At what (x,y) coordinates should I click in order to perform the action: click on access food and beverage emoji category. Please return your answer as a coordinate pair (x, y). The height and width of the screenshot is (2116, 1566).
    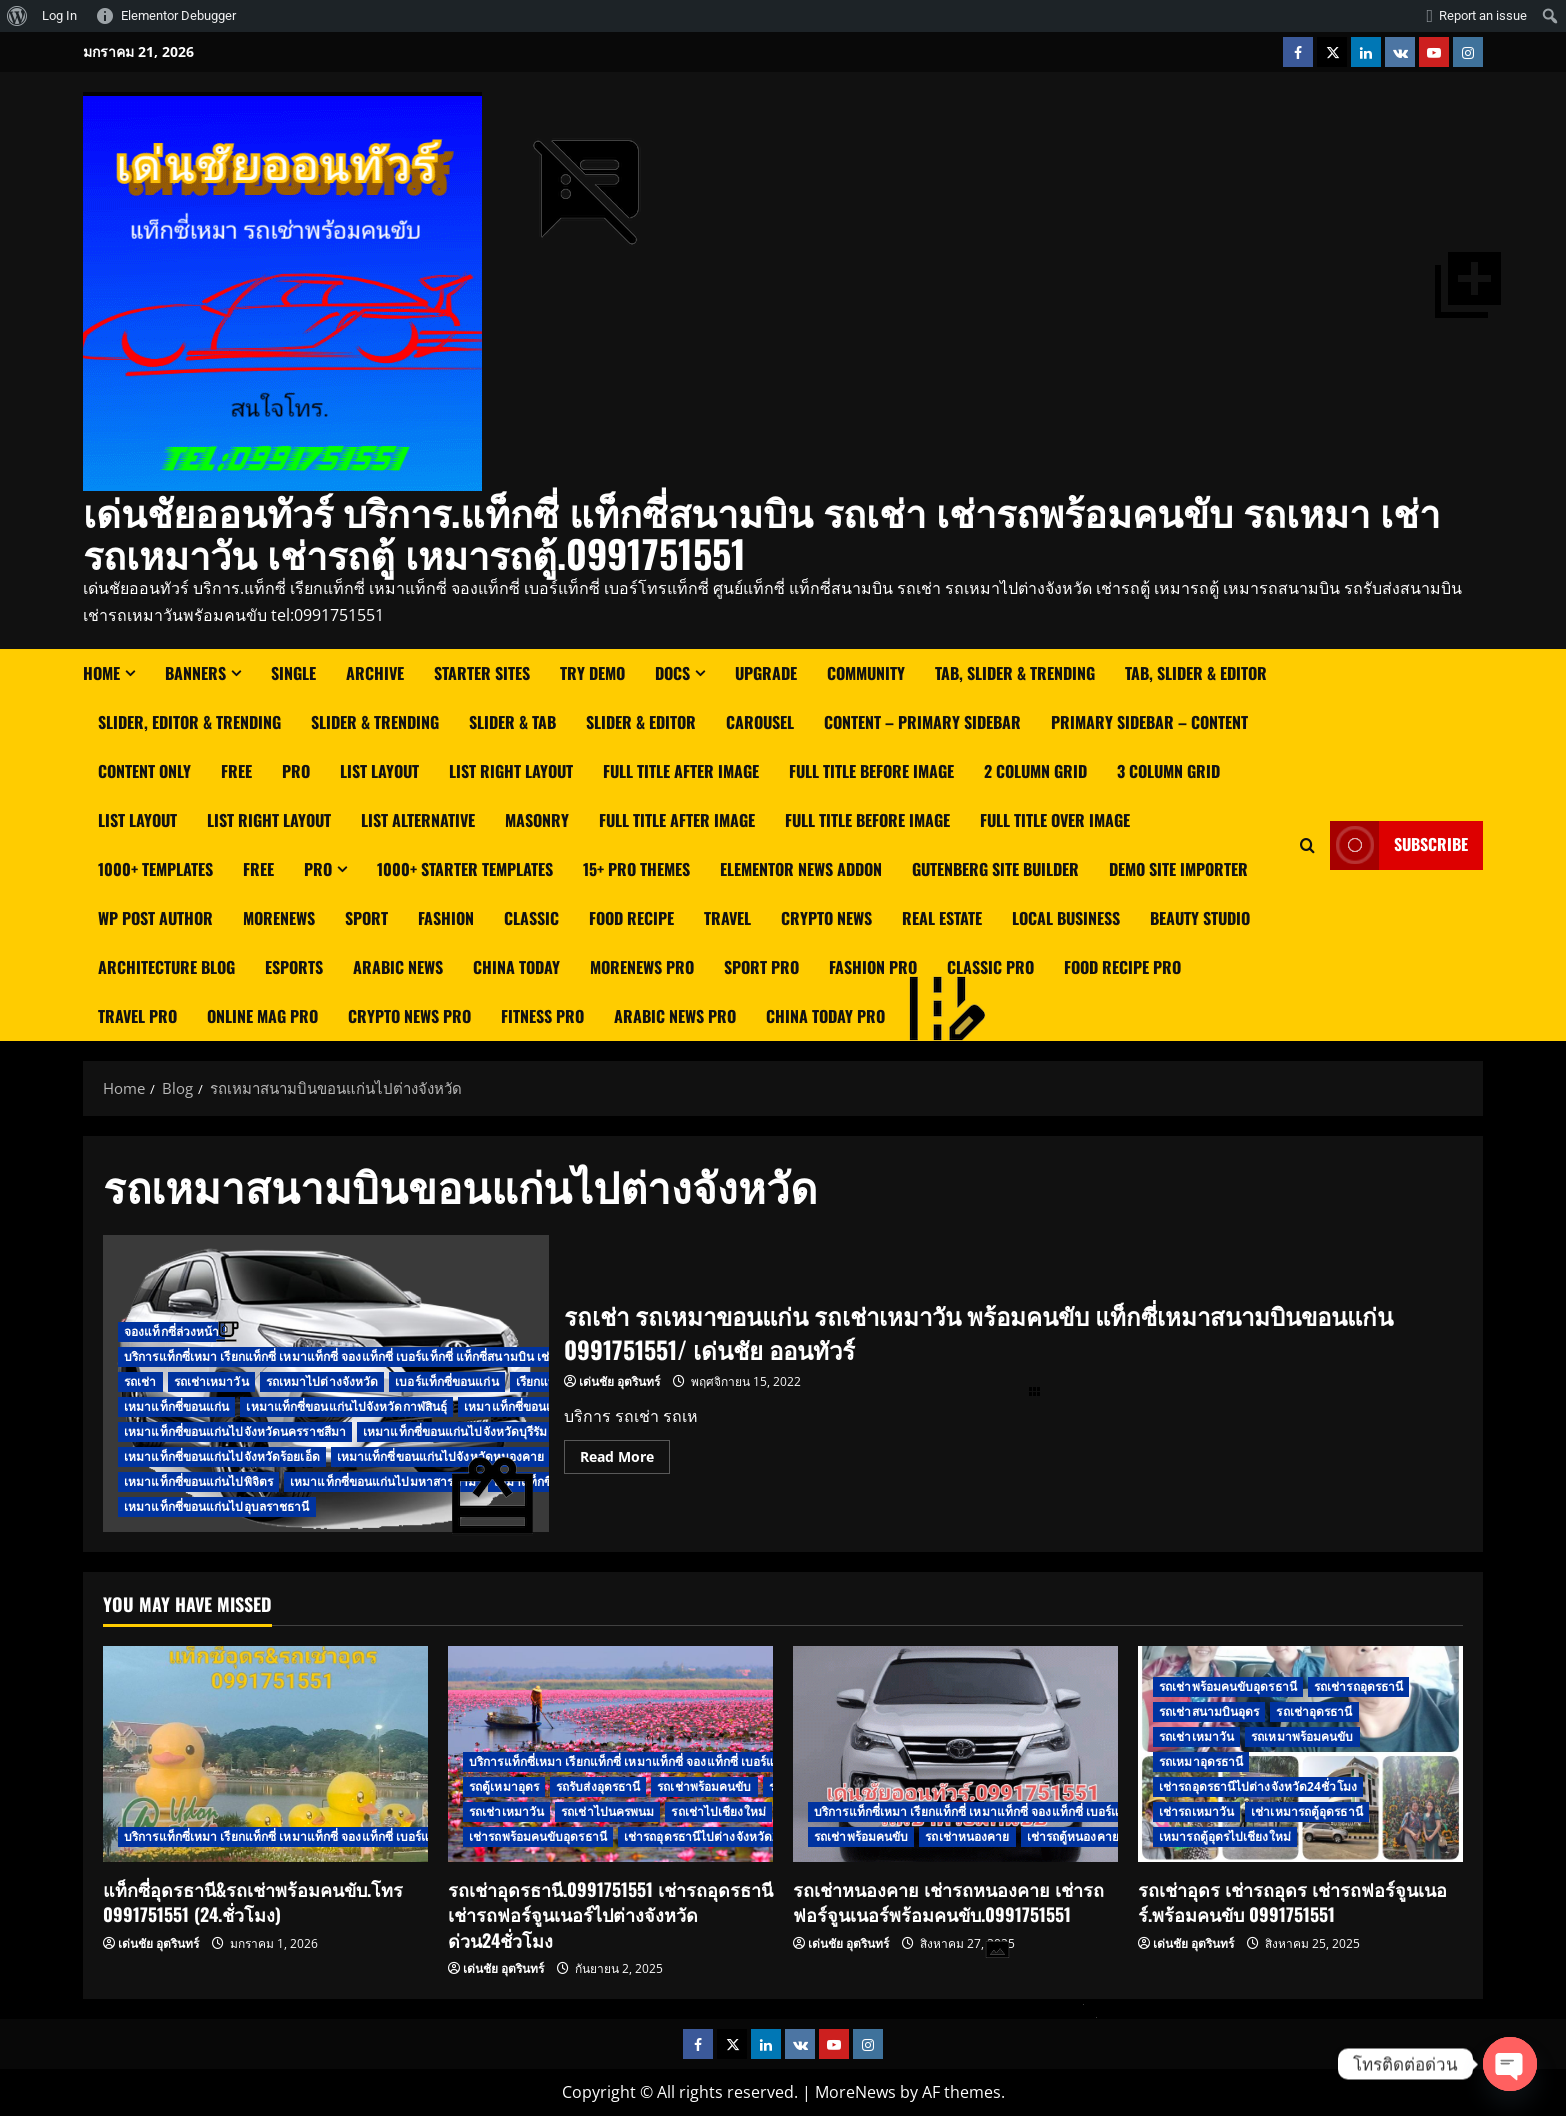
    Looking at the image, I should click on (227, 1331).